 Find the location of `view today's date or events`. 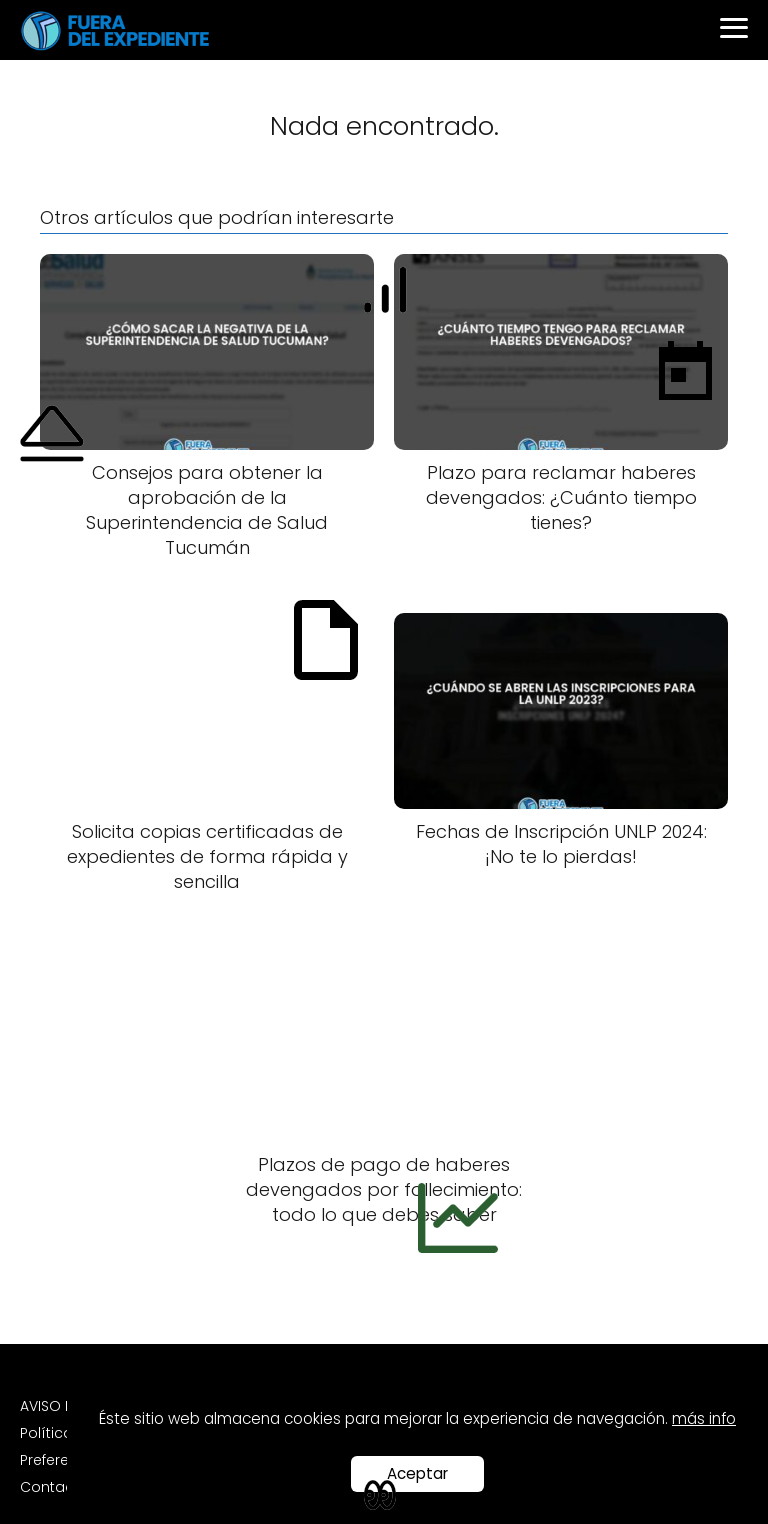

view today's date or events is located at coordinates (685, 373).